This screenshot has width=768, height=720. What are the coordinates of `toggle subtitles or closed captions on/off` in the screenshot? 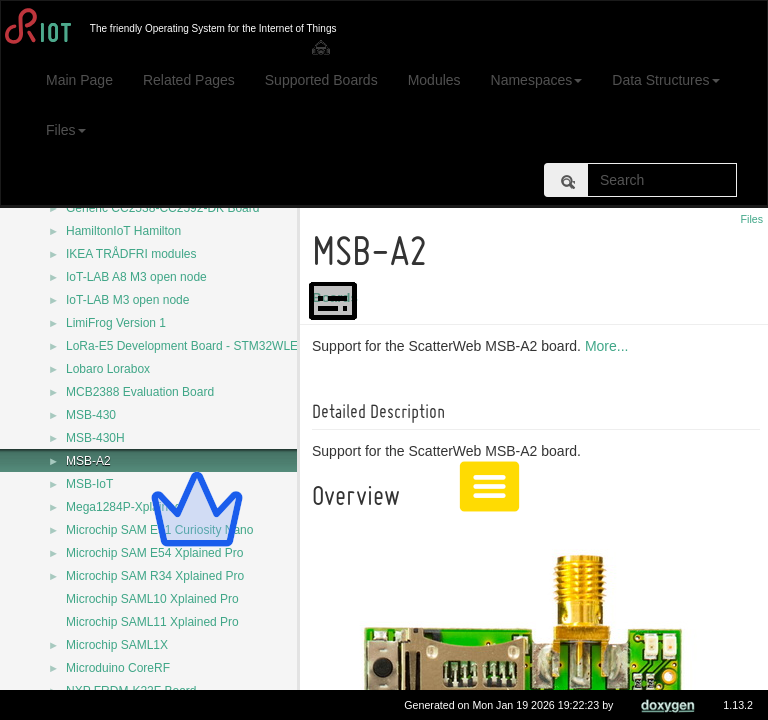 It's located at (333, 301).